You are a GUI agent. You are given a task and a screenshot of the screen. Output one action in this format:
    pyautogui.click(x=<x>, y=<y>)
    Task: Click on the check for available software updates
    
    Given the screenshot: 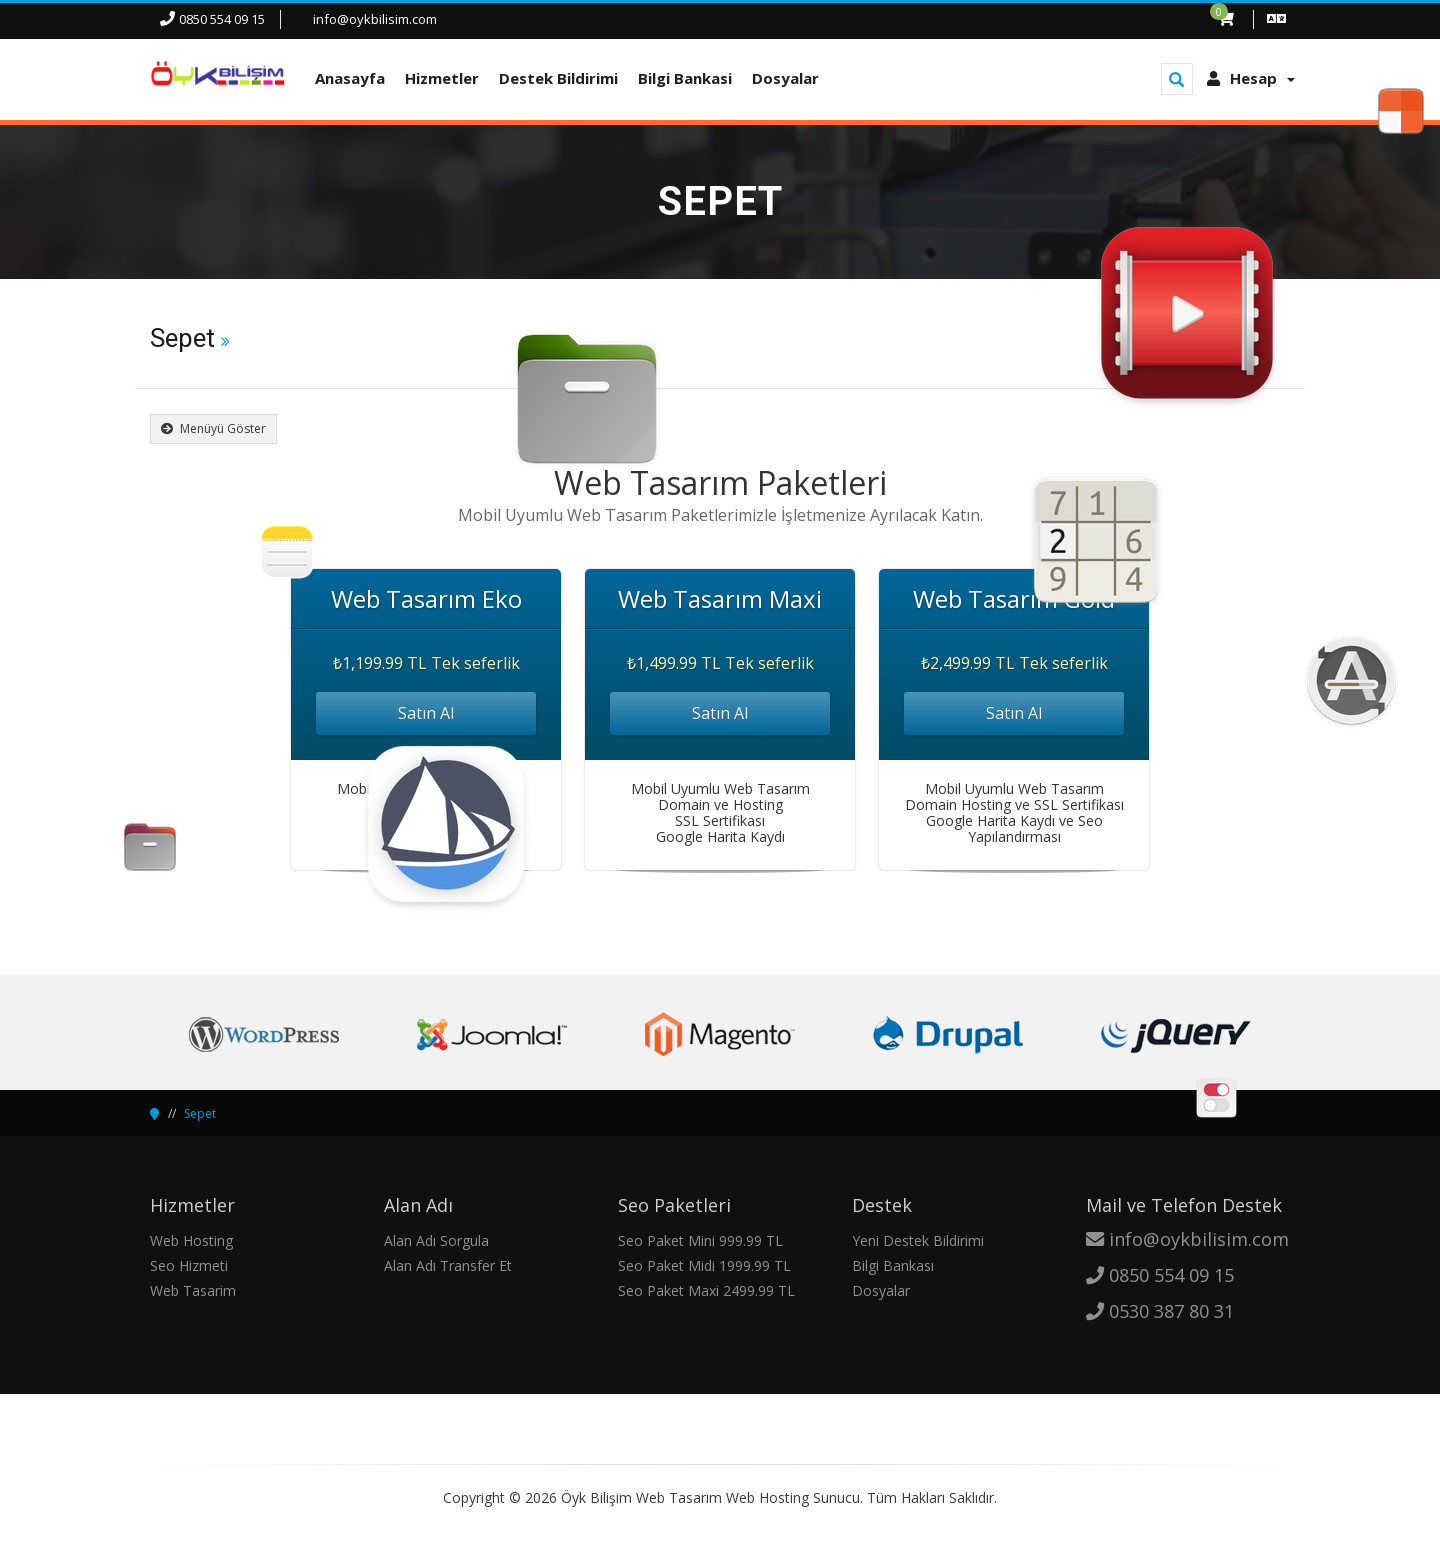 What is the action you would take?
    pyautogui.click(x=1351, y=680)
    